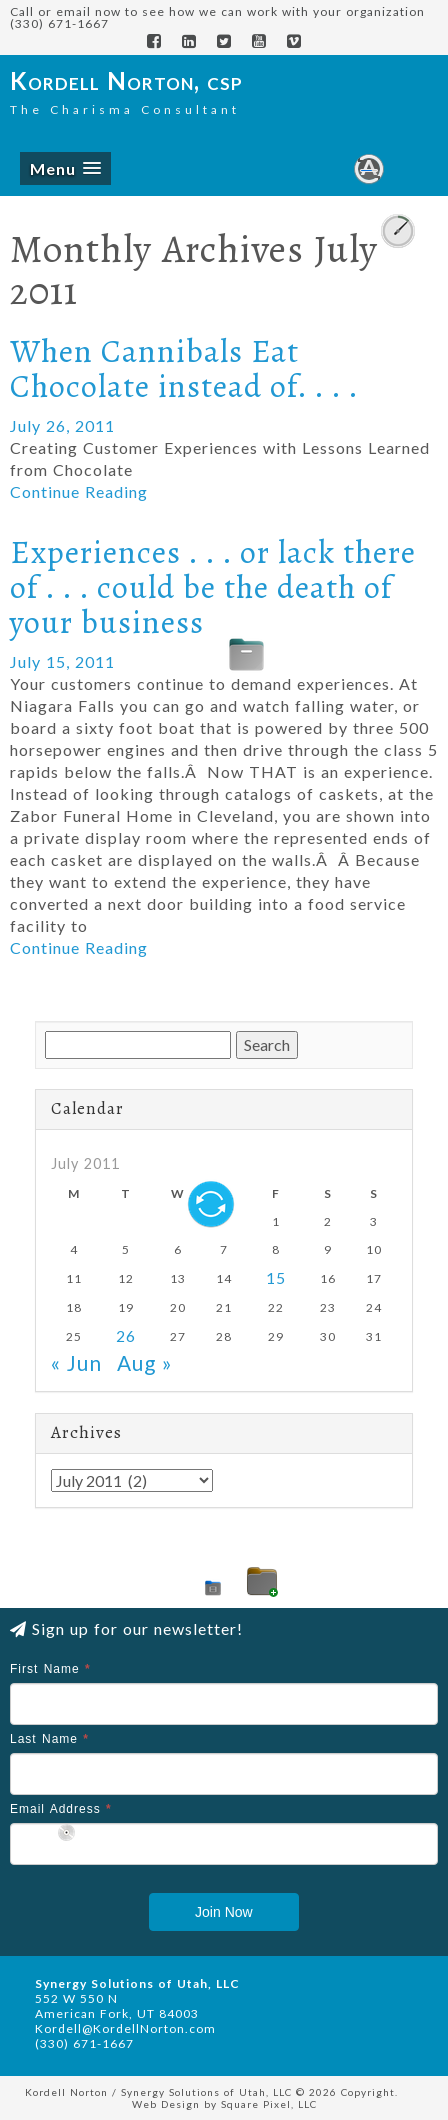 The height and width of the screenshot is (2120, 448). I want to click on open the software updater application, so click(369, 169).